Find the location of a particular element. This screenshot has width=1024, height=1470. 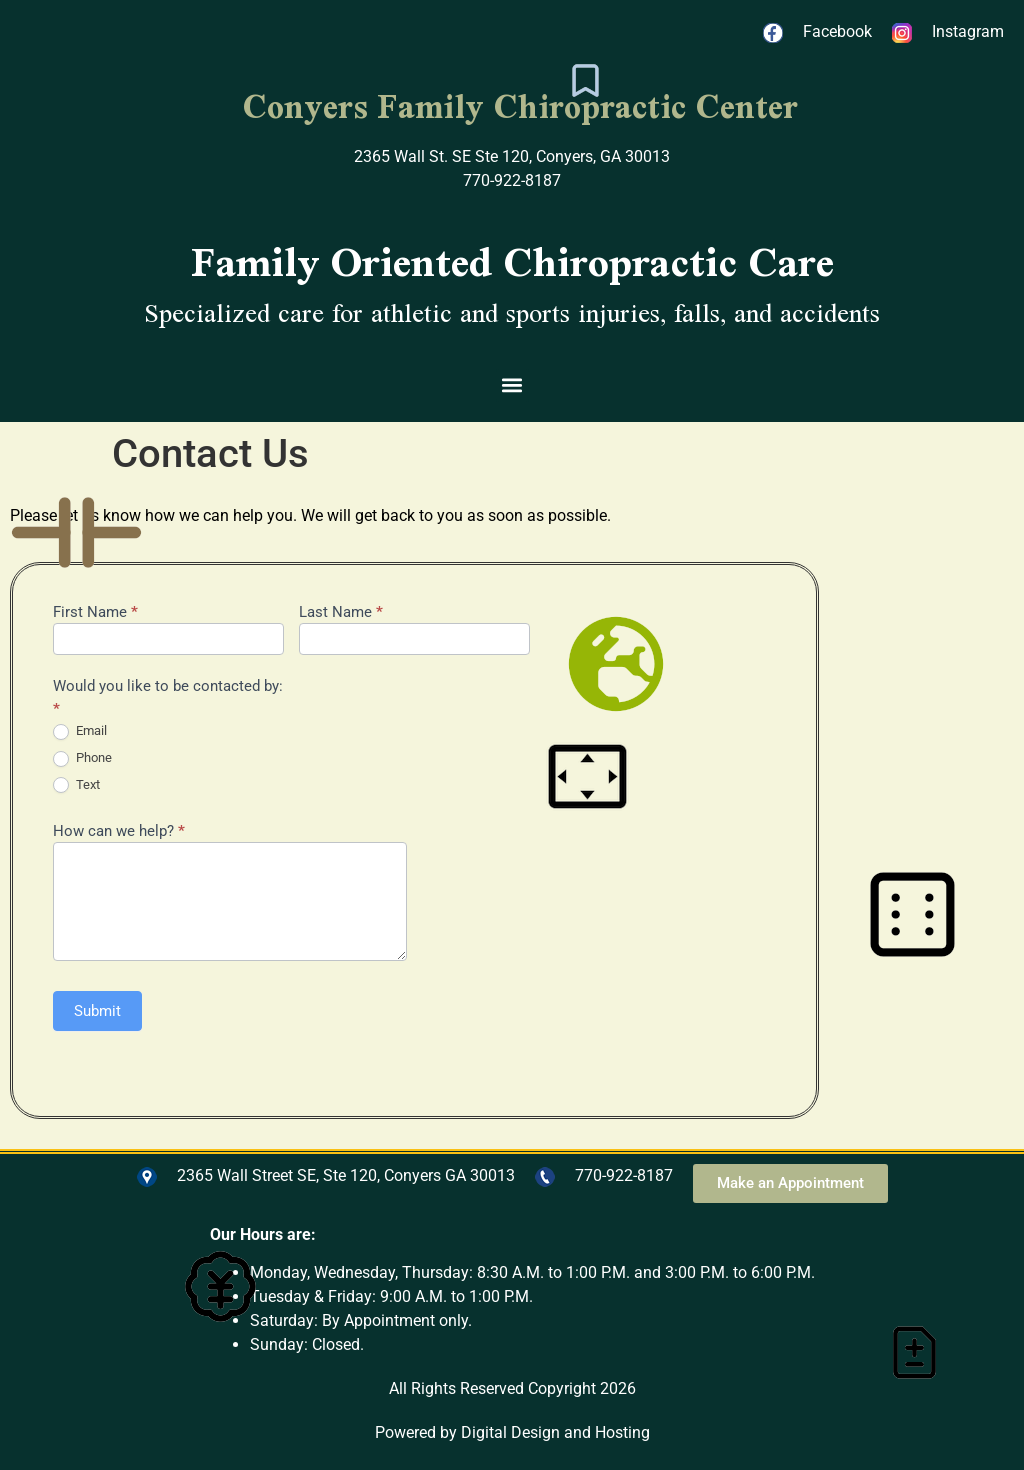

adjust display overscan settings is located at coordinates (587, 776).